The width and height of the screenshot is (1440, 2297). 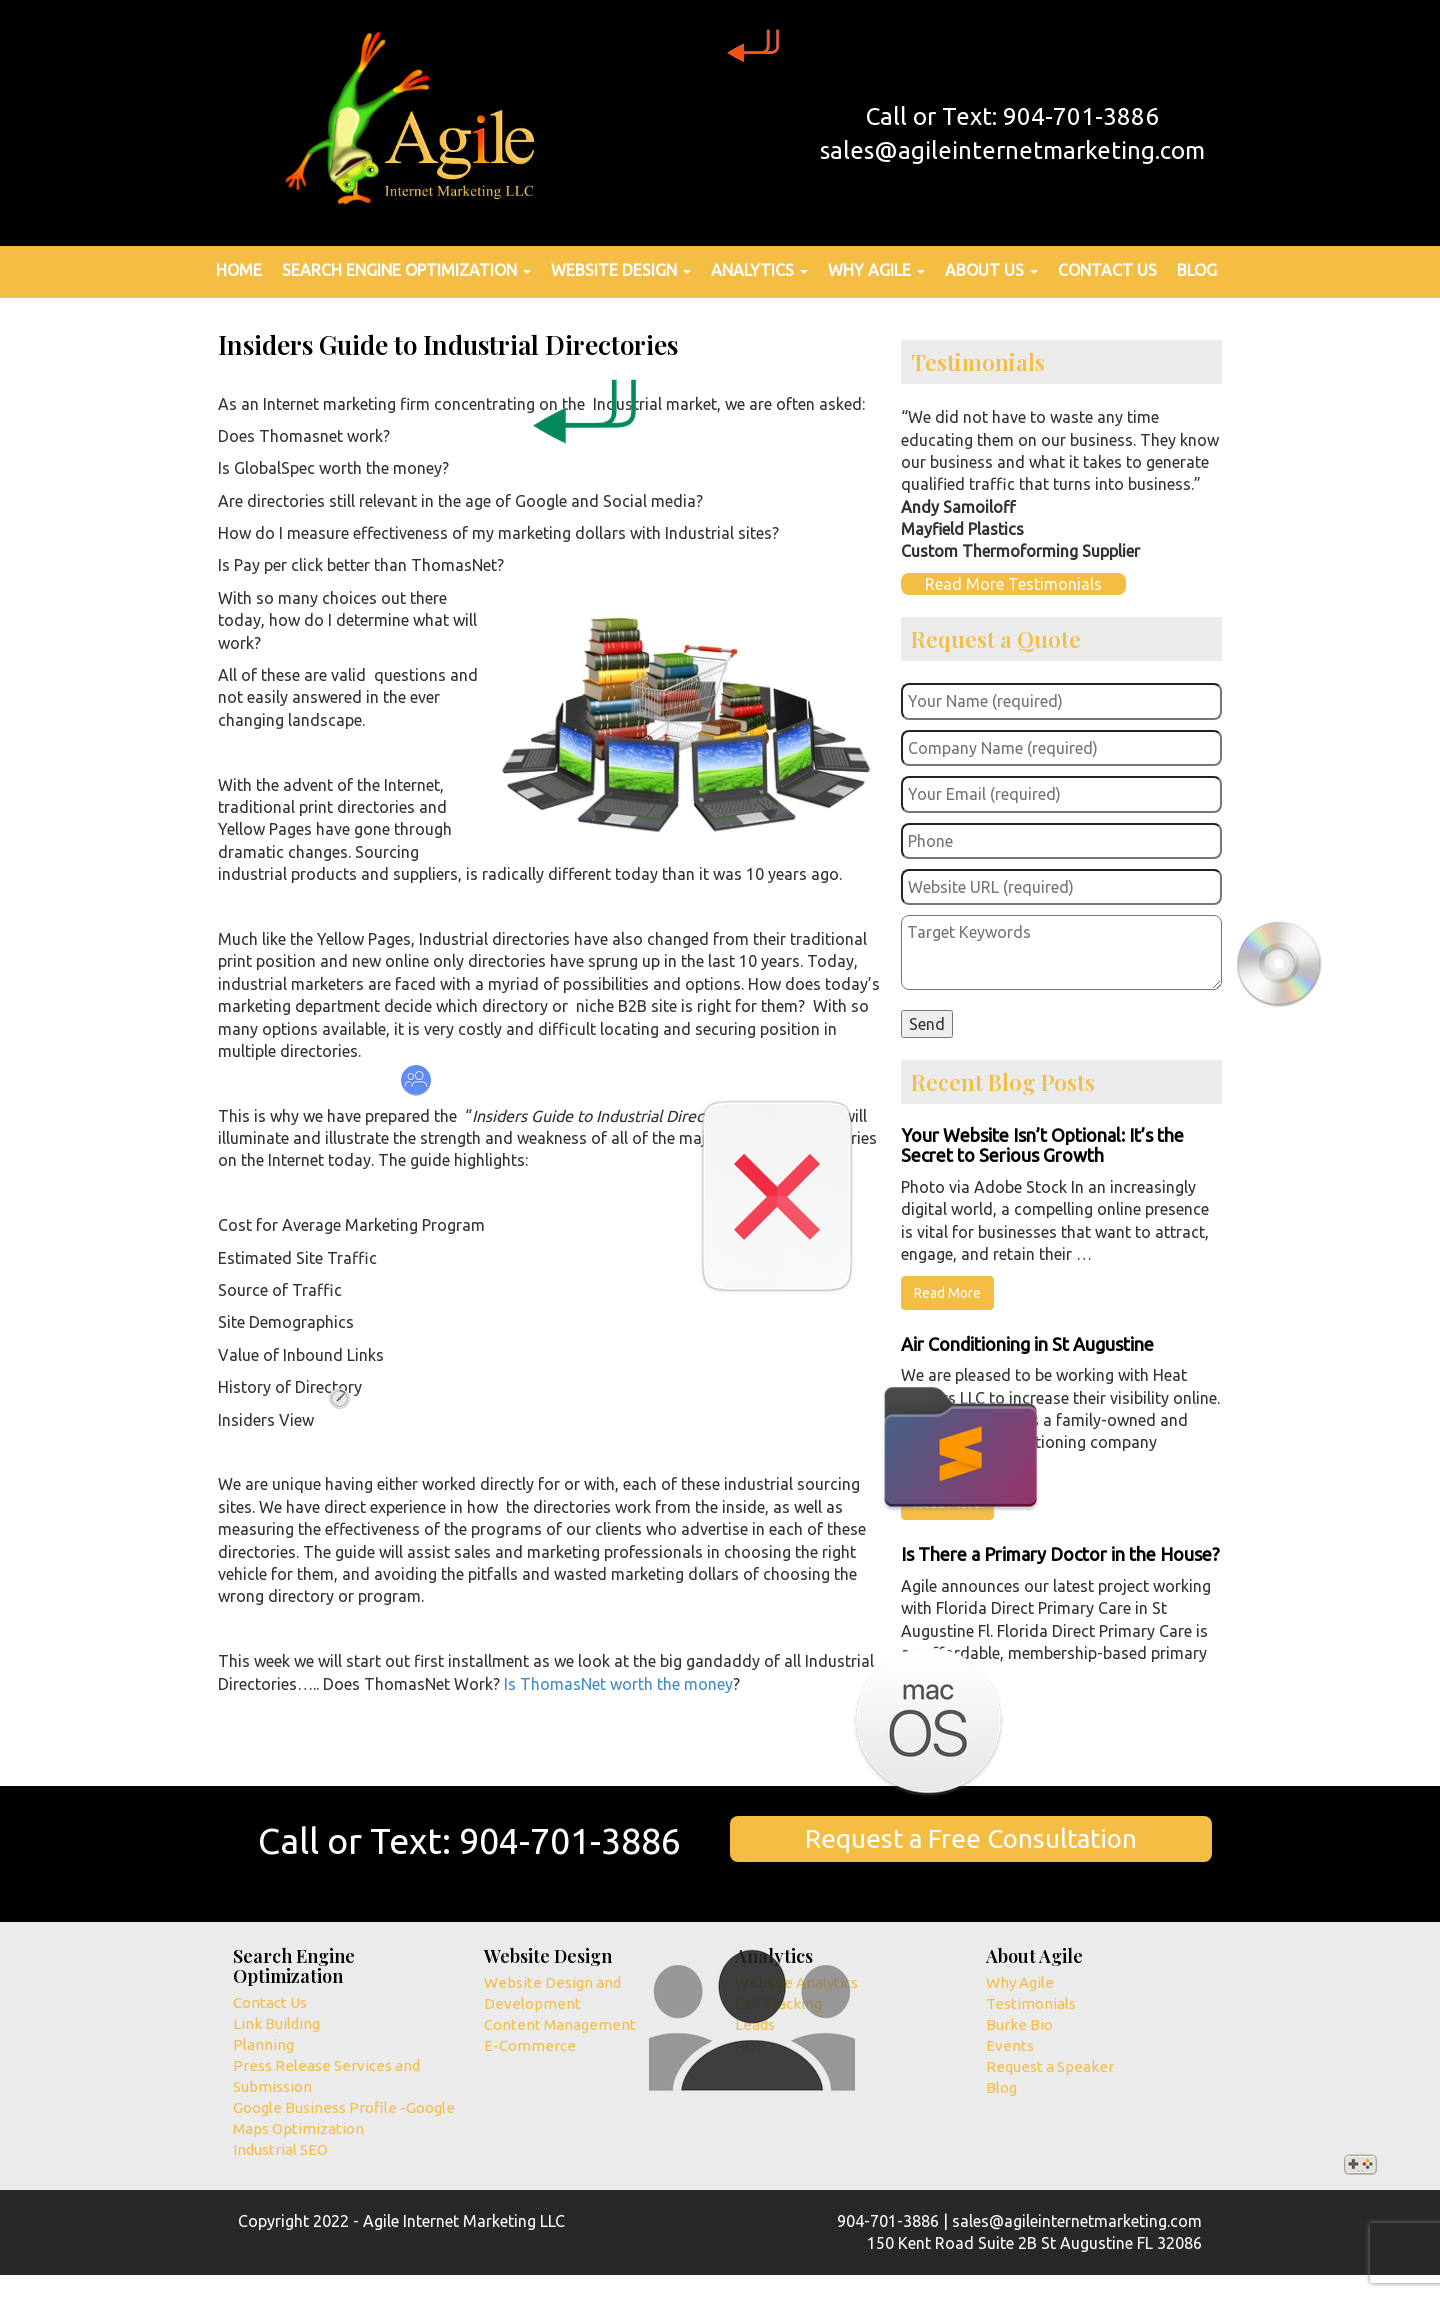 I want to click on indicates macos operating system, so click(x=928, y=1720).